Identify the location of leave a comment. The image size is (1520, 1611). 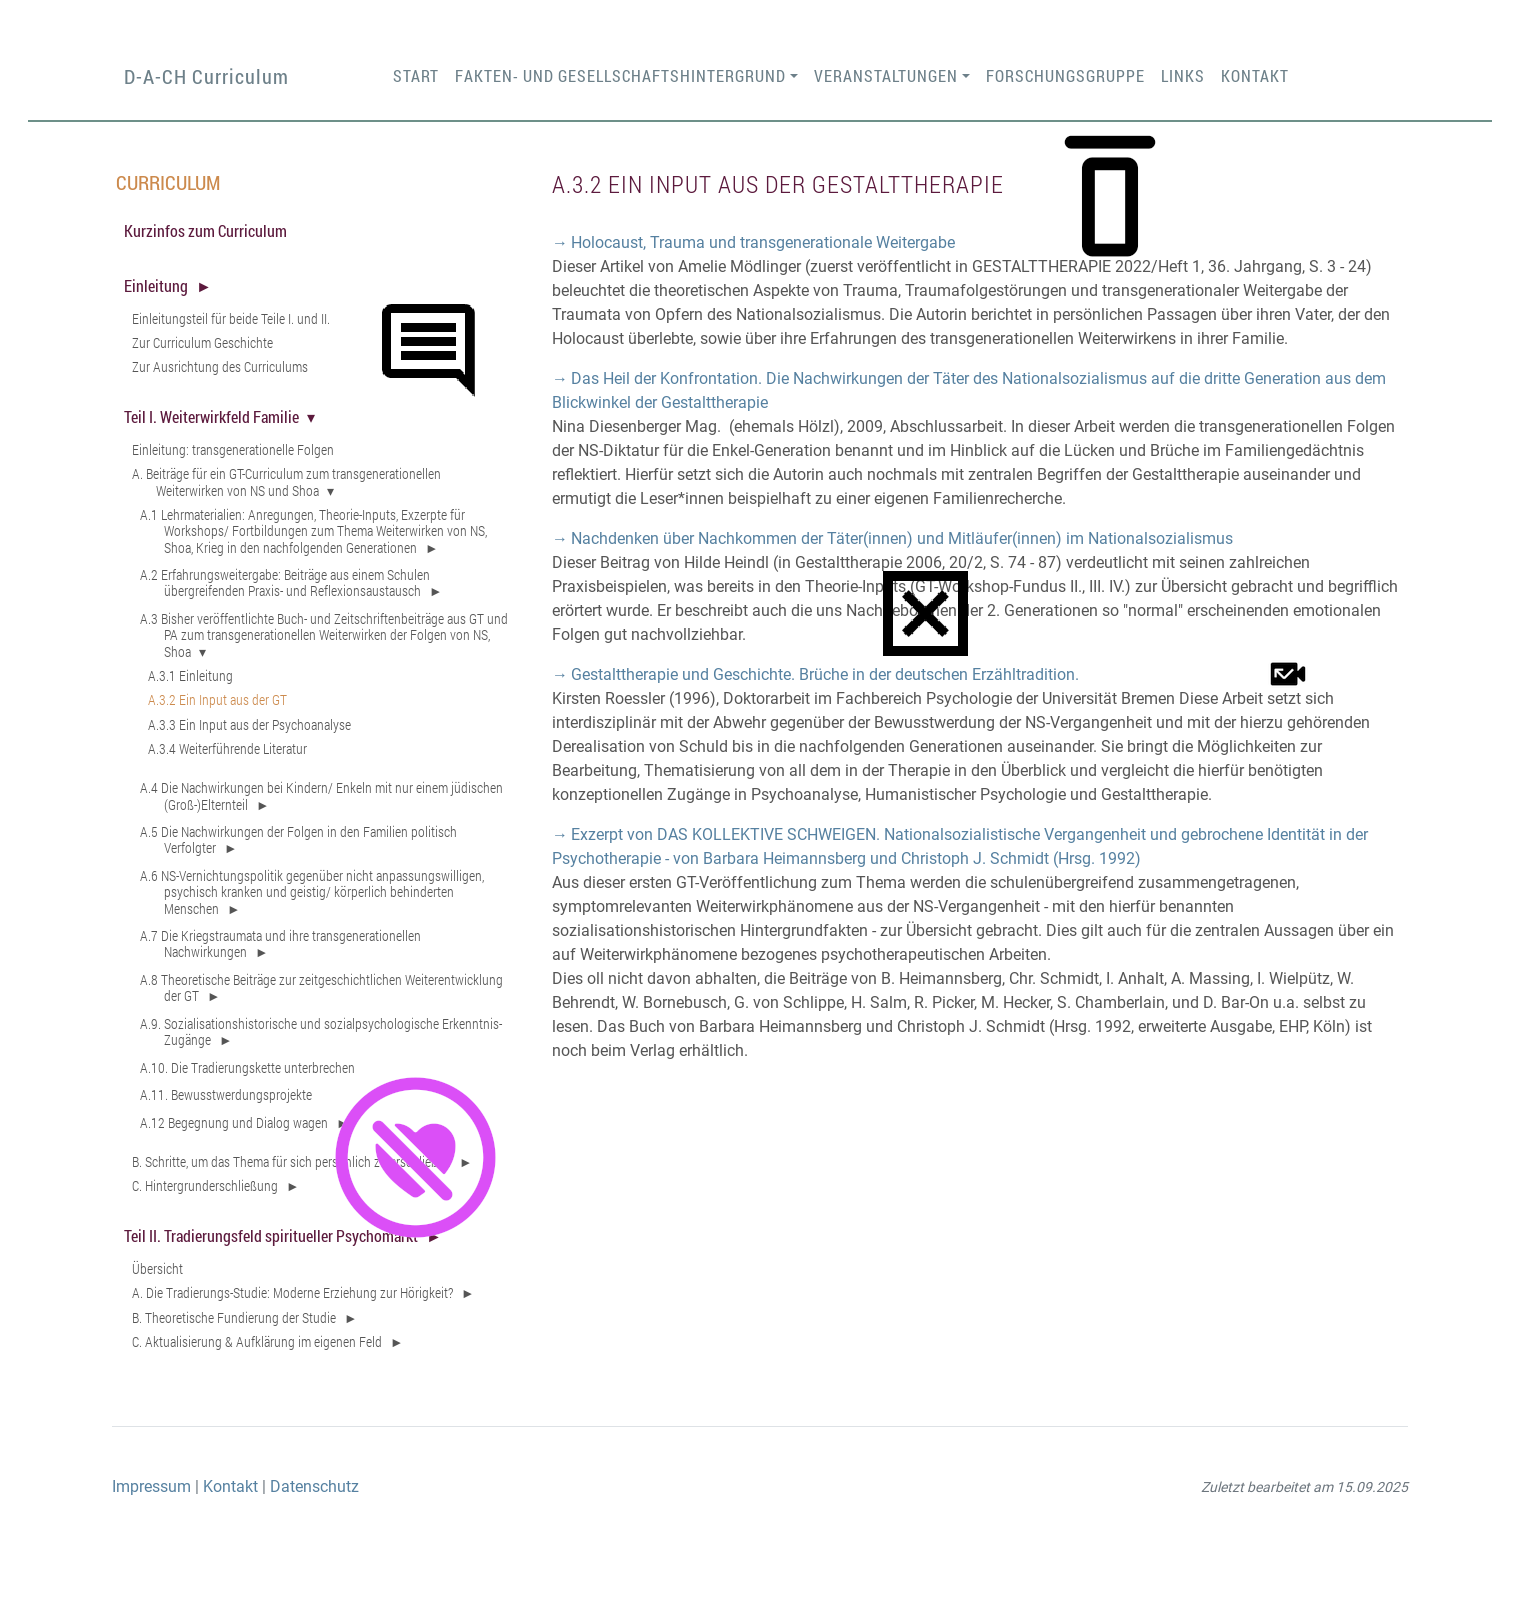
(428, 350).